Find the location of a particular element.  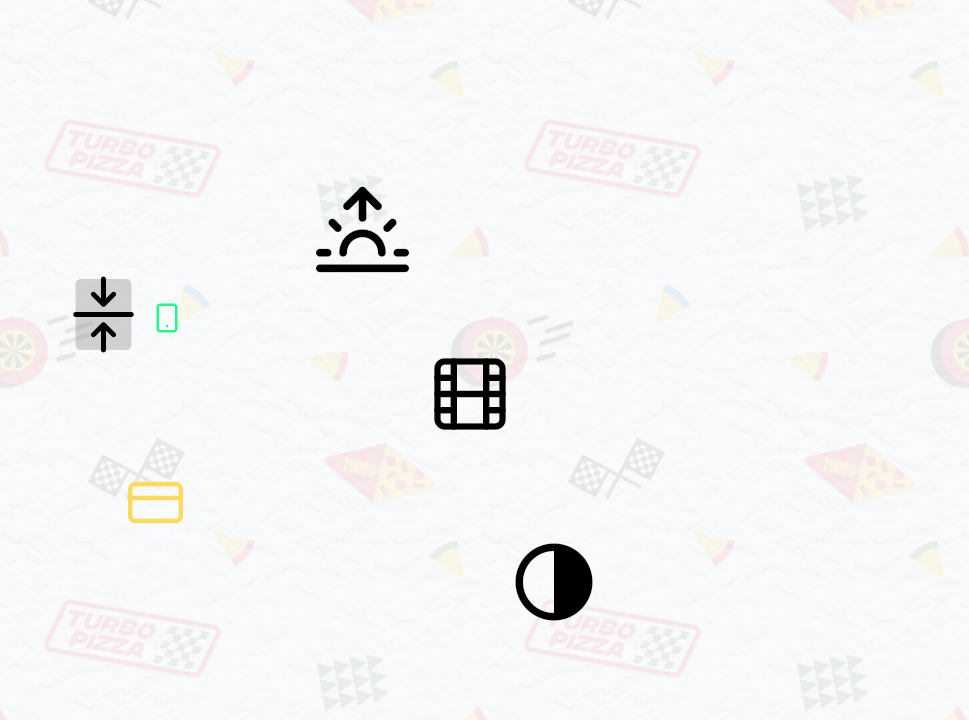

access video or movie content is located at coordinates (470, 394).